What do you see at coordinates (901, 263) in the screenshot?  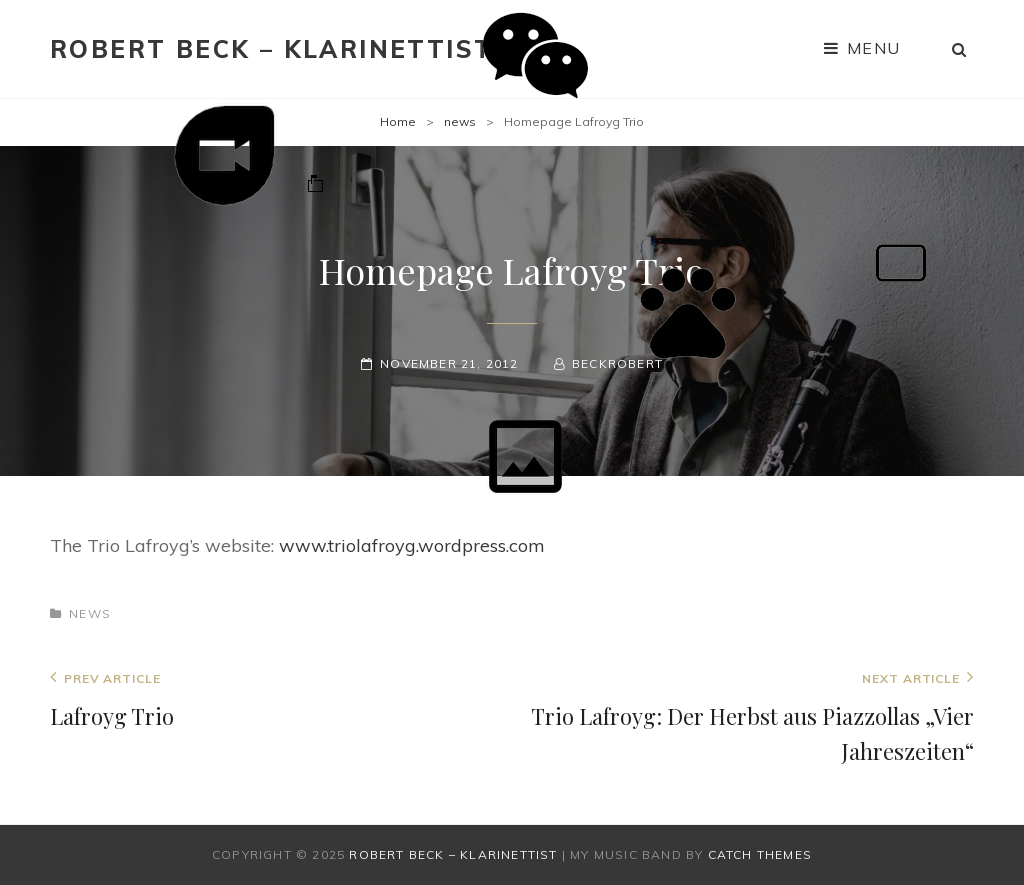 I see `switch to landscape tablet view` at bounding box center [901, 263].